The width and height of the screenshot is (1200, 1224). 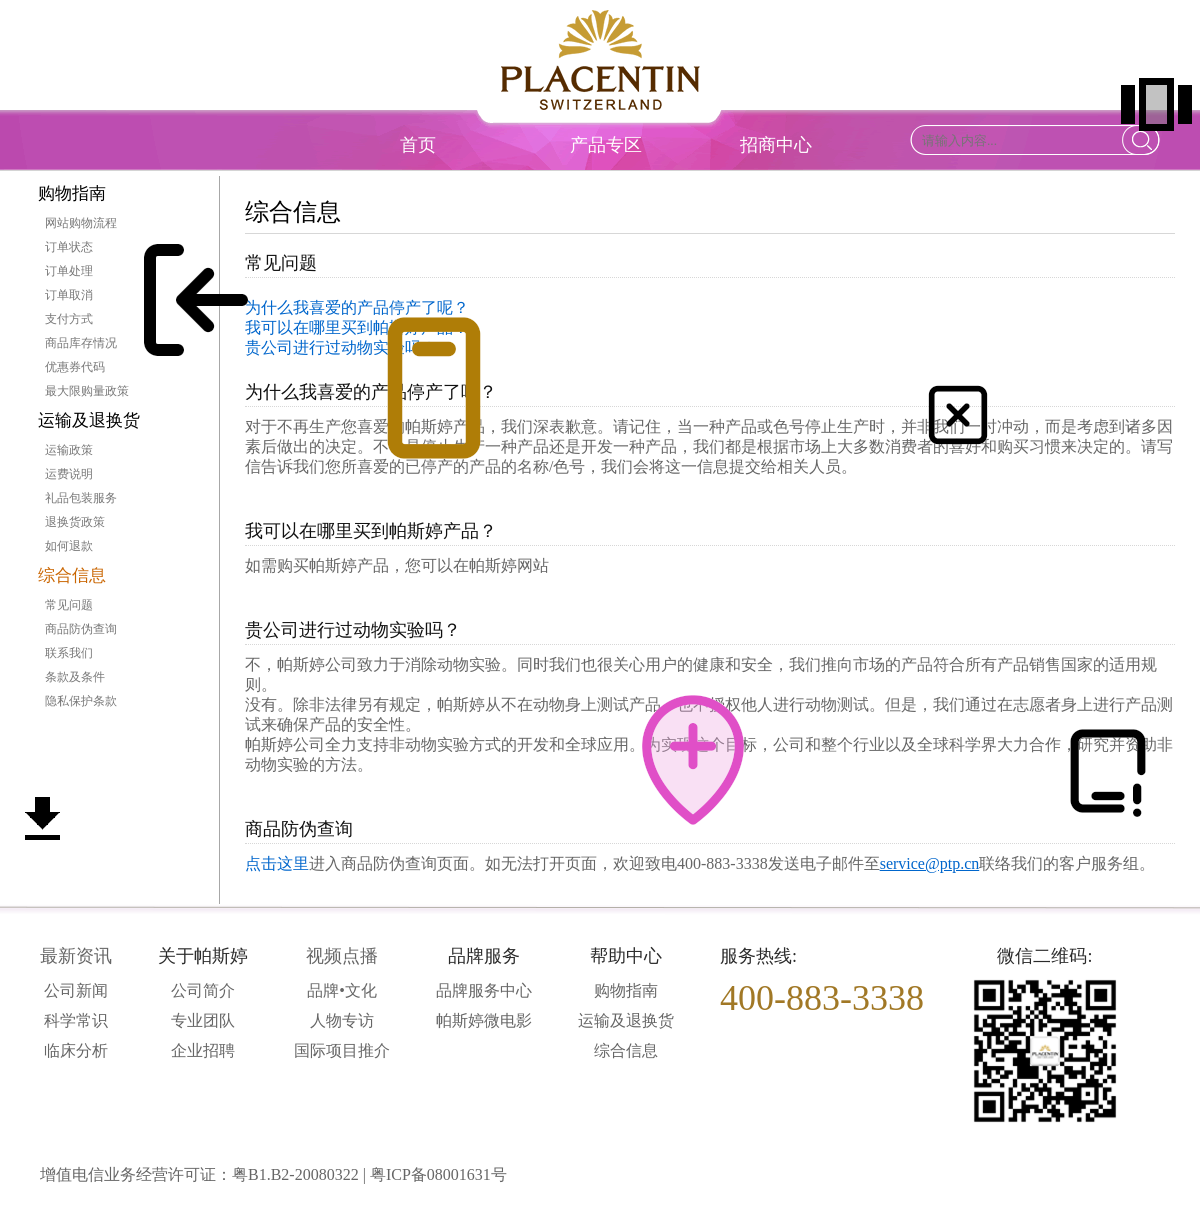 I want to click on close or dismiss a dialog box, so click(x=958, y=415).